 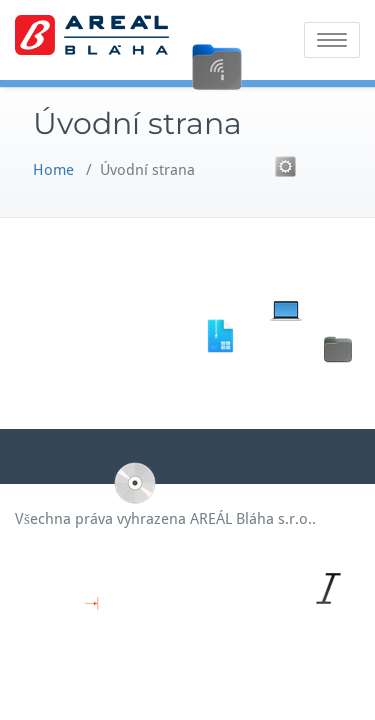 What do you see at coordinates (328, 588) in the screenshot?
I see `apply italic formatting to selected text` at bounding box center [328, 588].